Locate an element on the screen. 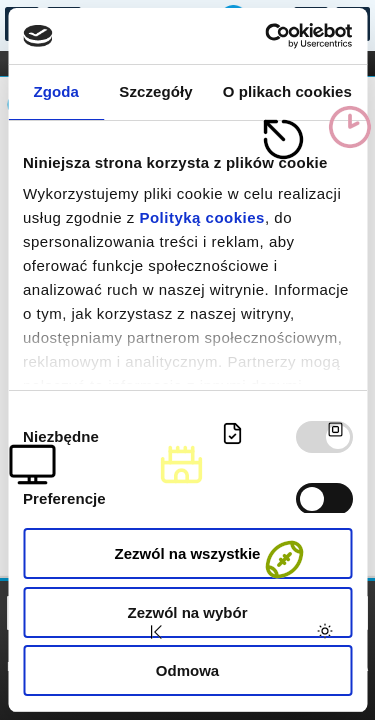 Image resolution: width=375 pixels, height=720 pixels. access castle or fortress-themed game is located at coordinates (181, 464).